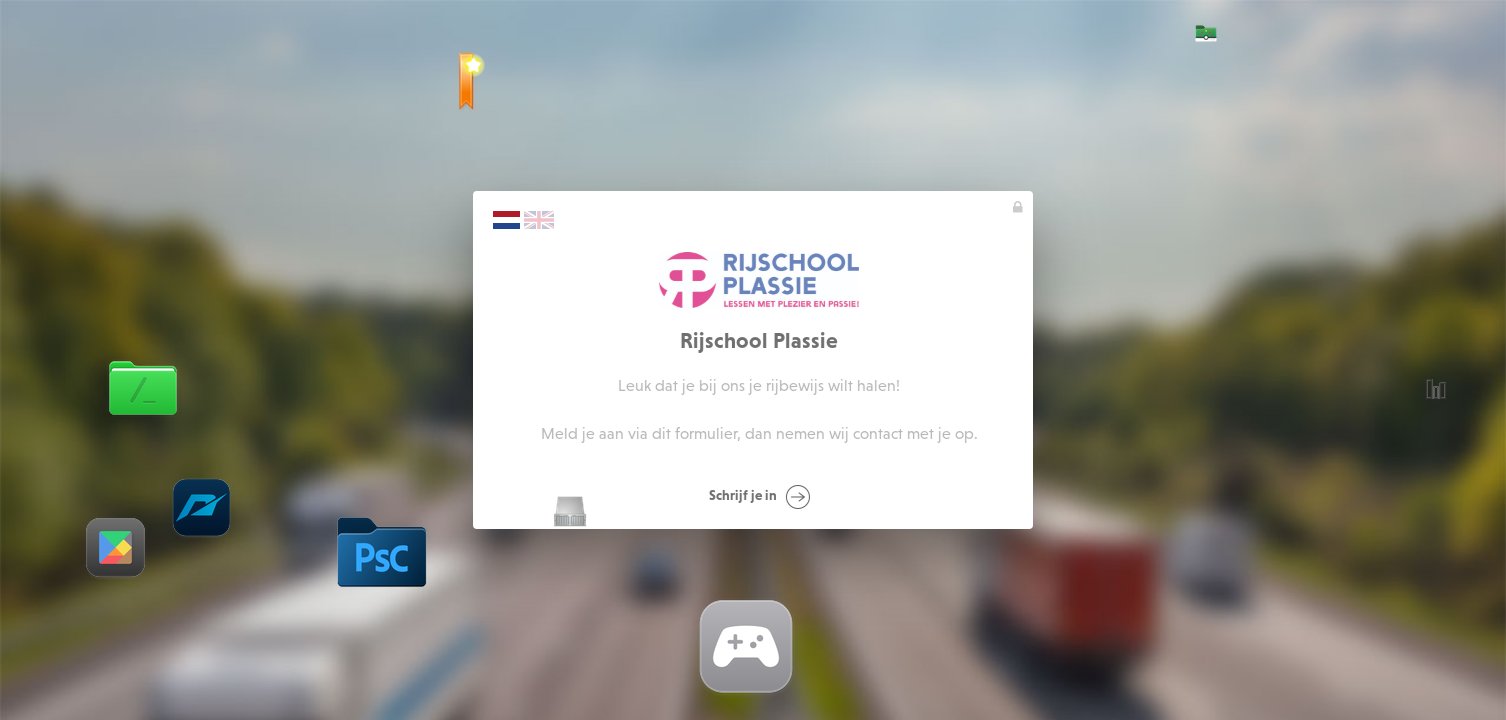  I want to click on open pokémon friend ball themed folder, so click(1206, 34).